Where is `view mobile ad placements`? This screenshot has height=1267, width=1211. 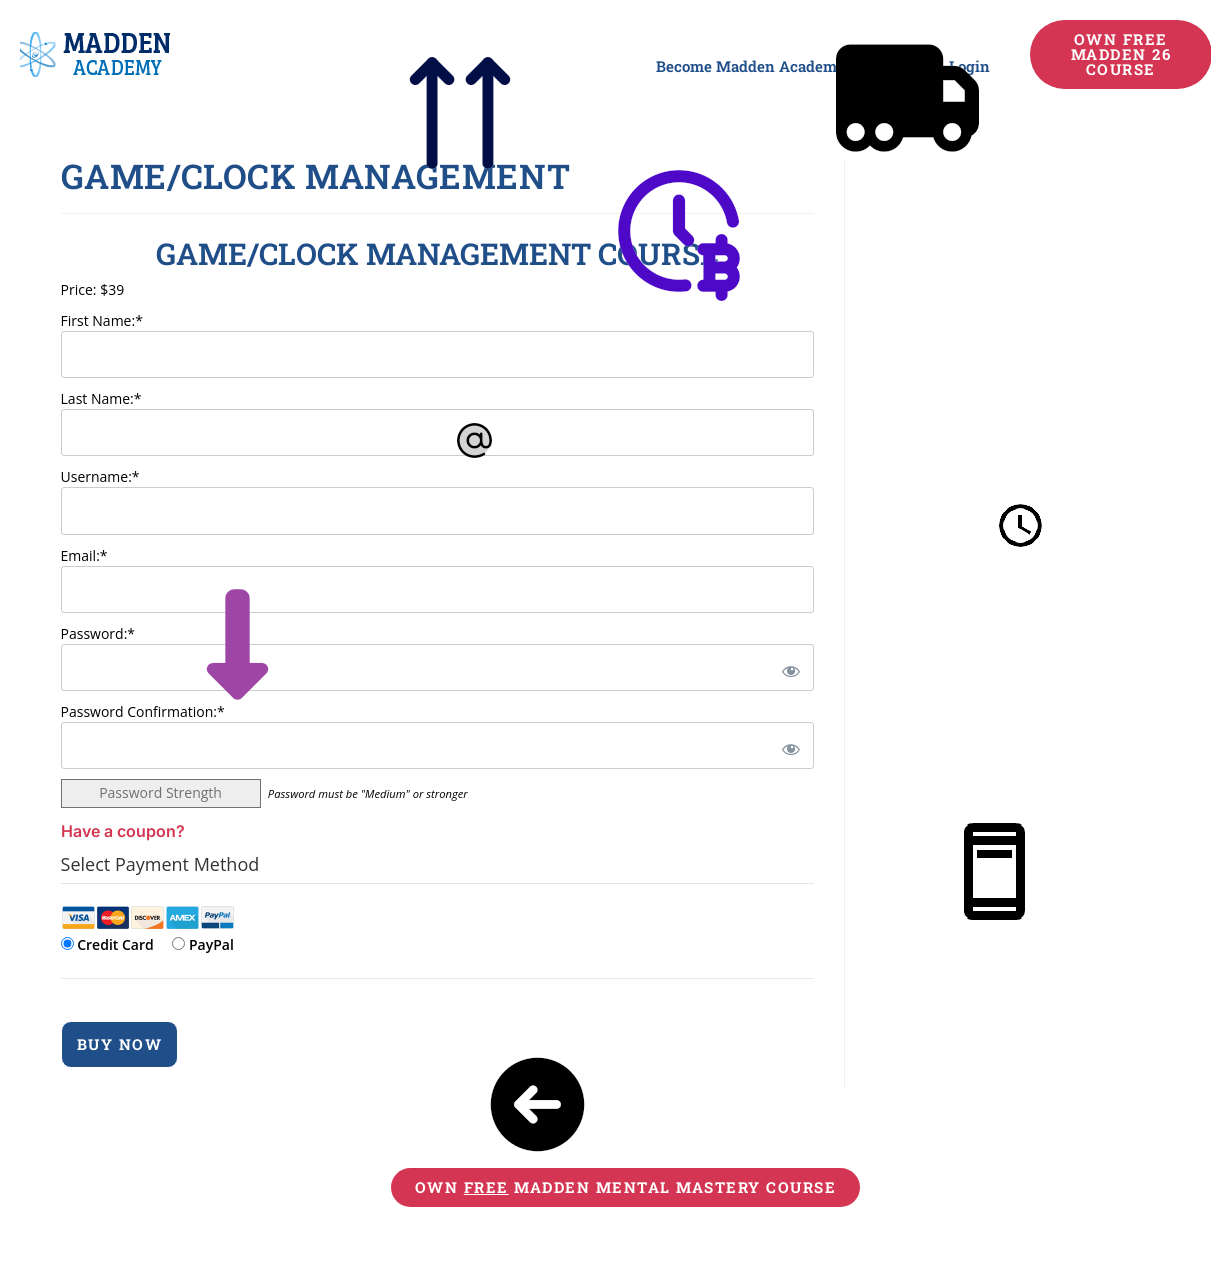 view mobile ad placements is located at coordinates (994, 871).